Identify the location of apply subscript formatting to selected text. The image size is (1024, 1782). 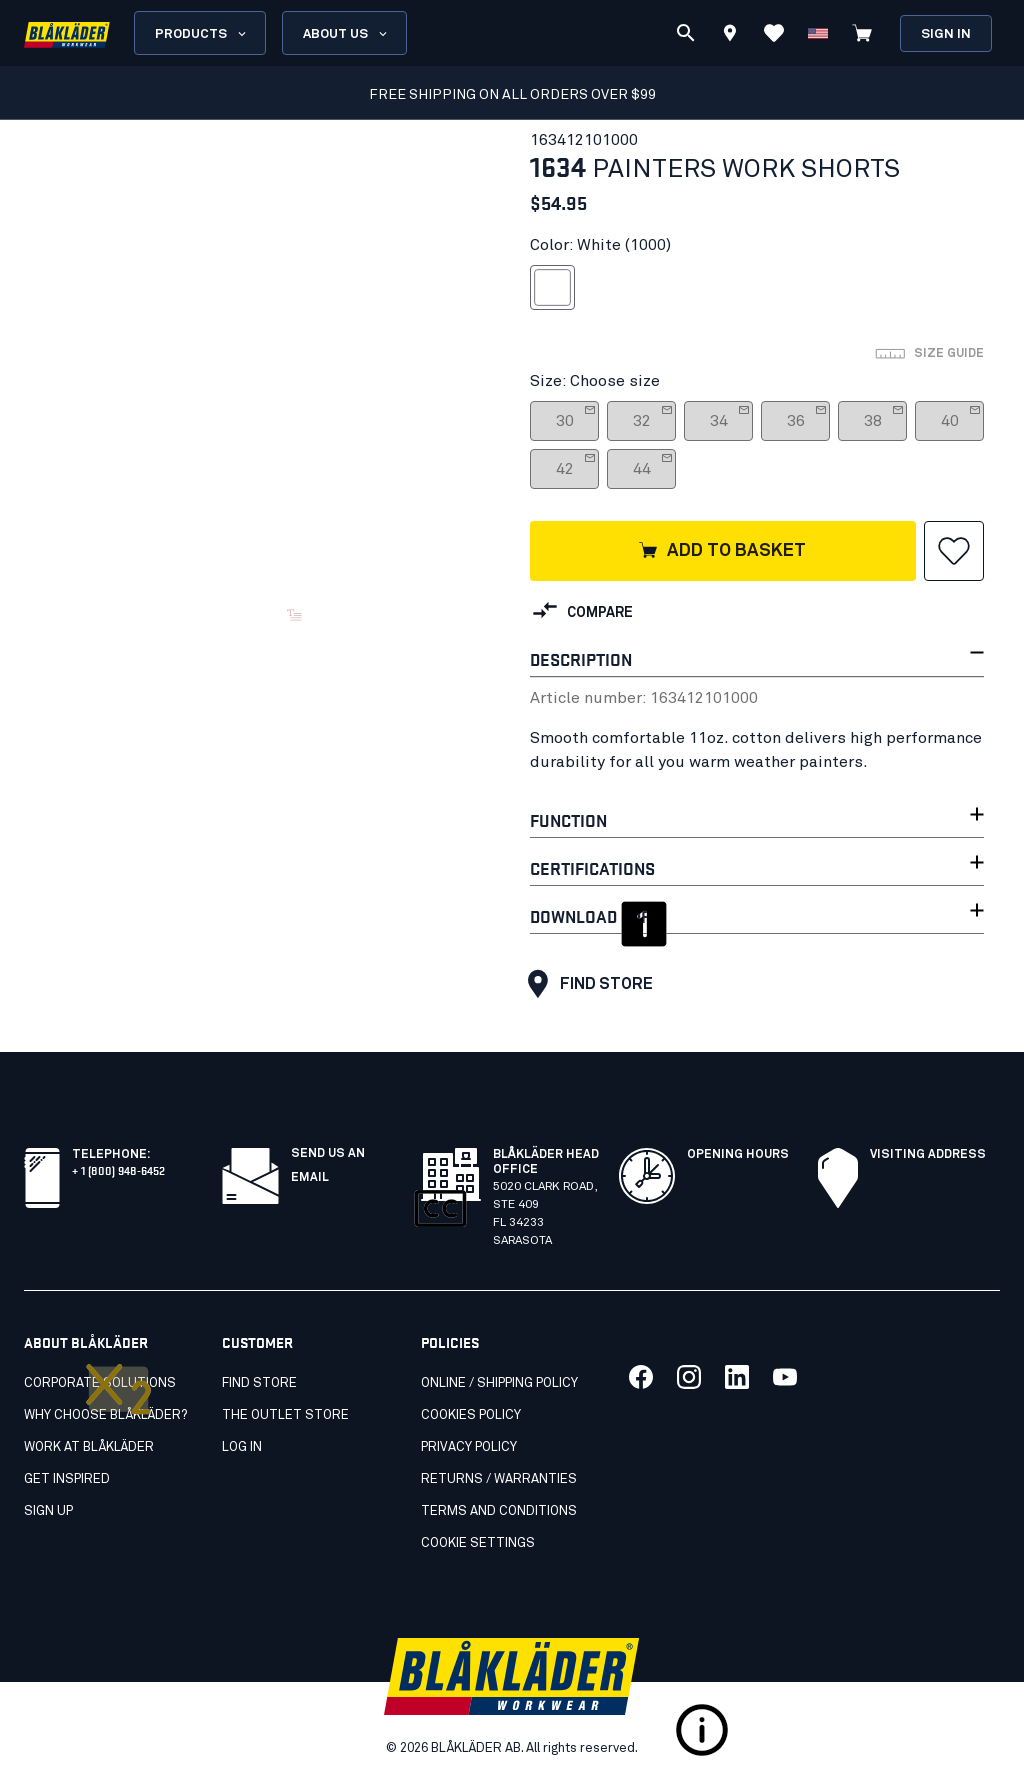
(115, 1388).